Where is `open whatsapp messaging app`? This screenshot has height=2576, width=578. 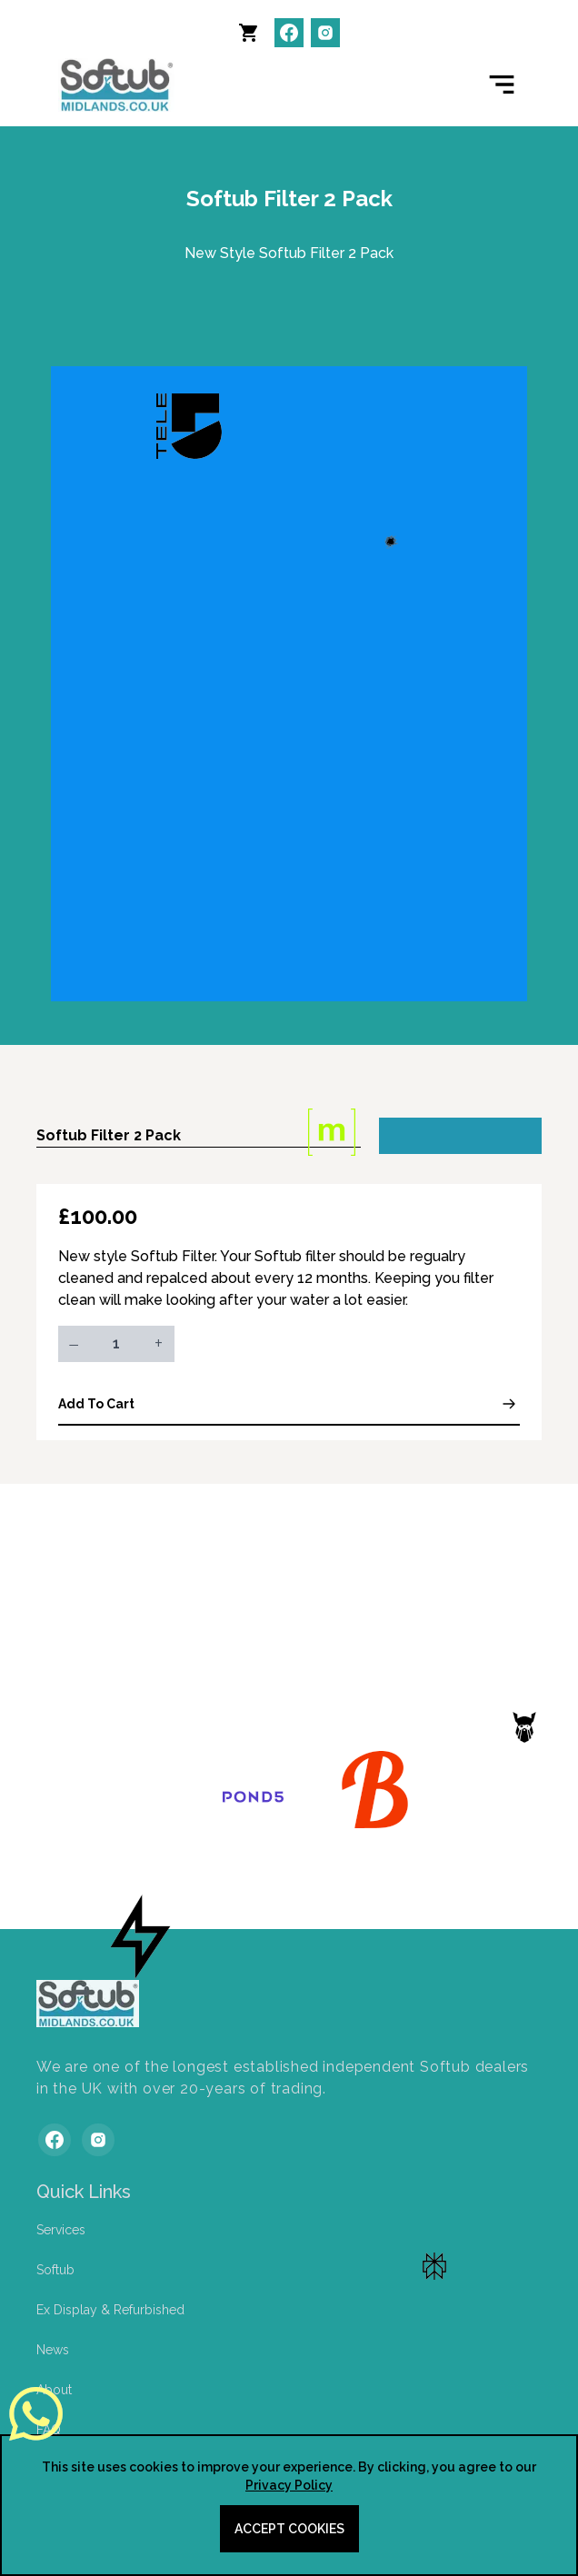 open whatsapp messaging app is located at coordinates (35, 2413).